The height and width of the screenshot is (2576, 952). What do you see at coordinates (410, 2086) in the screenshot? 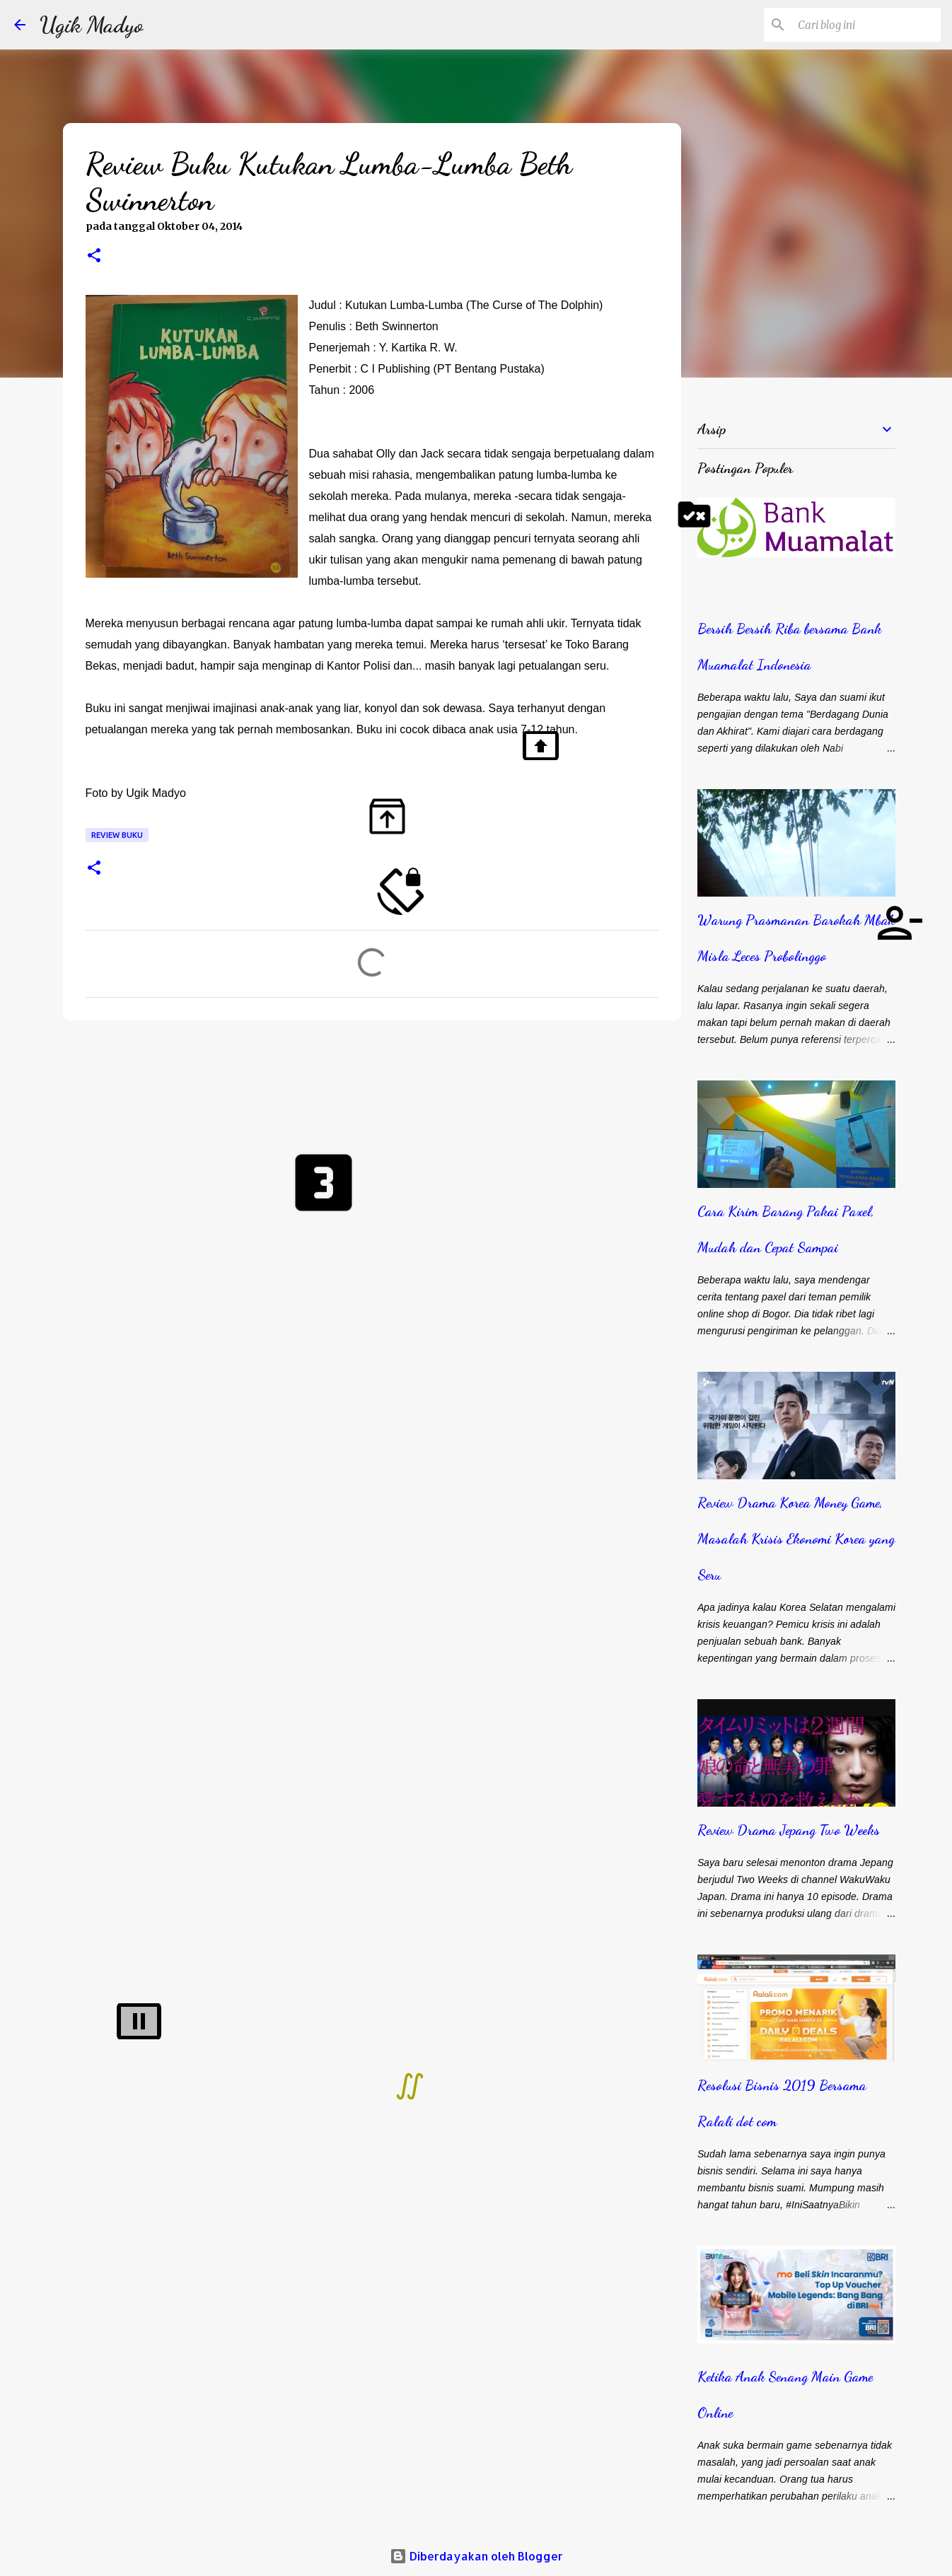
I see `access integral calculus tools` at bounding box center [410, 2086].